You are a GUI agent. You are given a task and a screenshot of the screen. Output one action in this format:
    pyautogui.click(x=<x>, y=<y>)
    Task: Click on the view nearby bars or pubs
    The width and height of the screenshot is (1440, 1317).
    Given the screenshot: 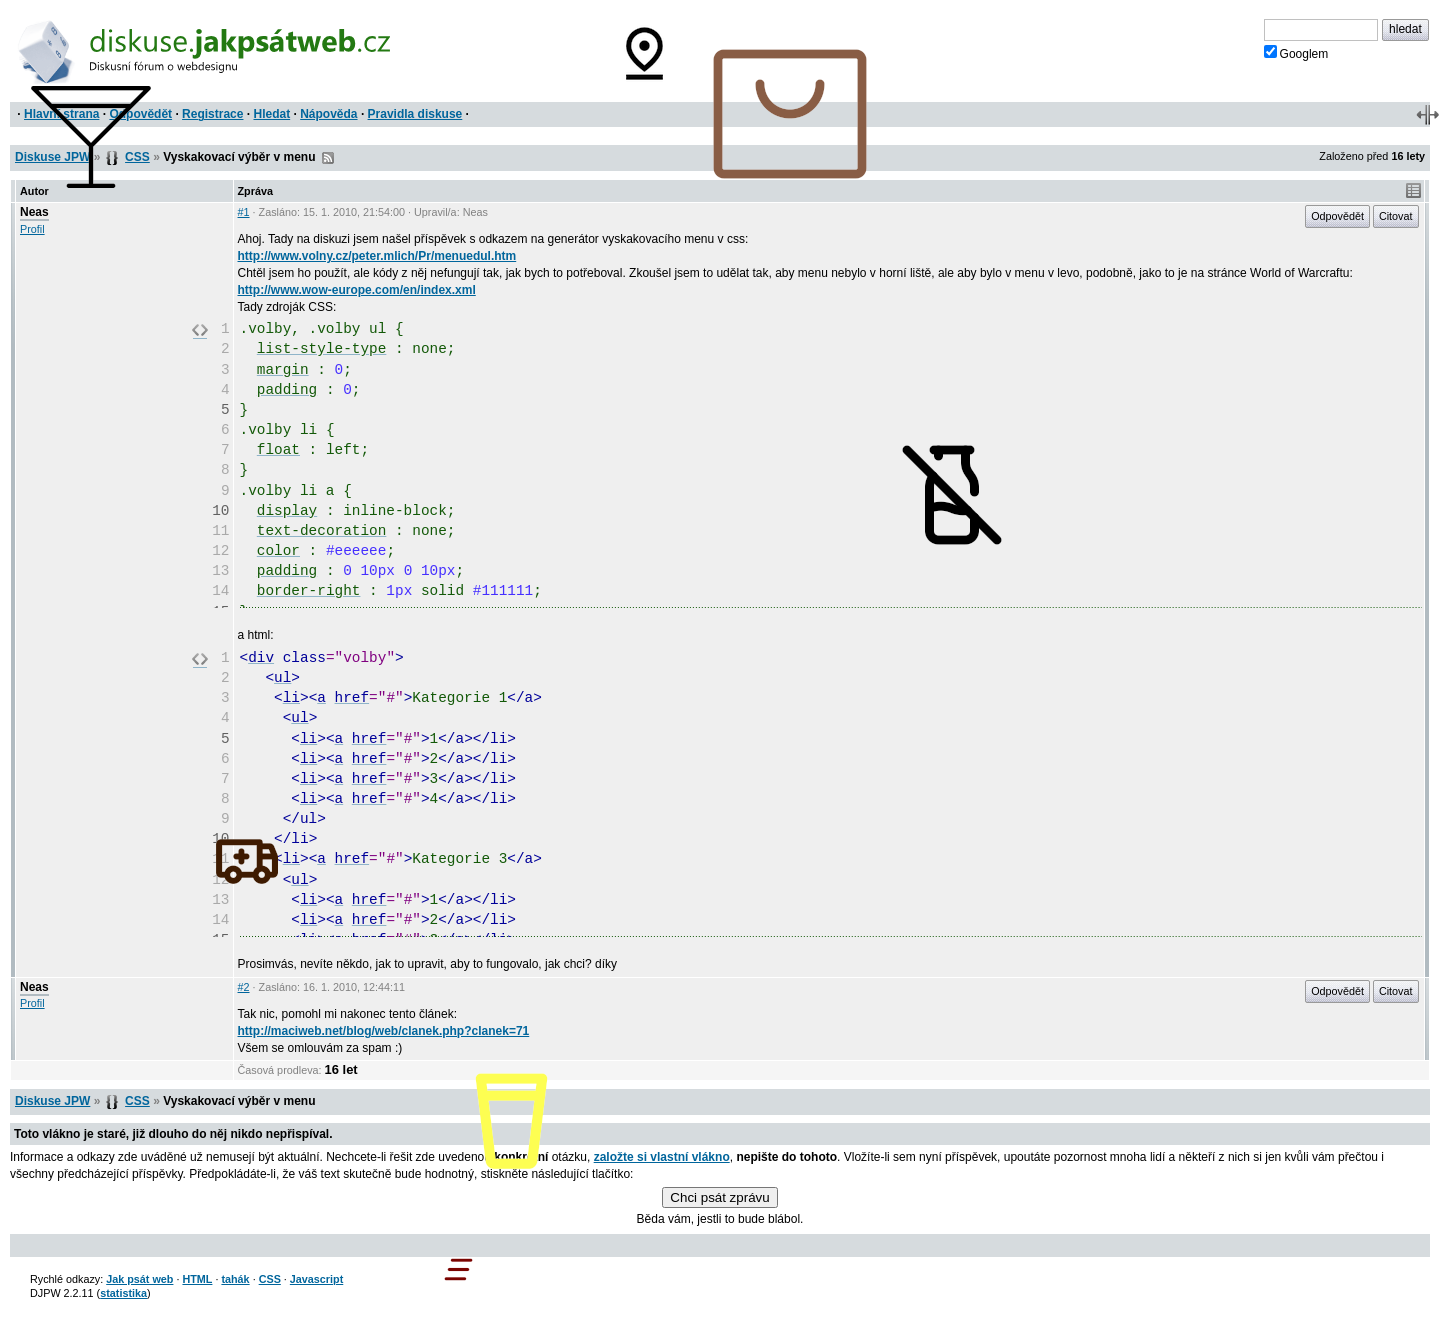 What is the action you would take?
    pyautogui.click(x=511, y=1119)
    